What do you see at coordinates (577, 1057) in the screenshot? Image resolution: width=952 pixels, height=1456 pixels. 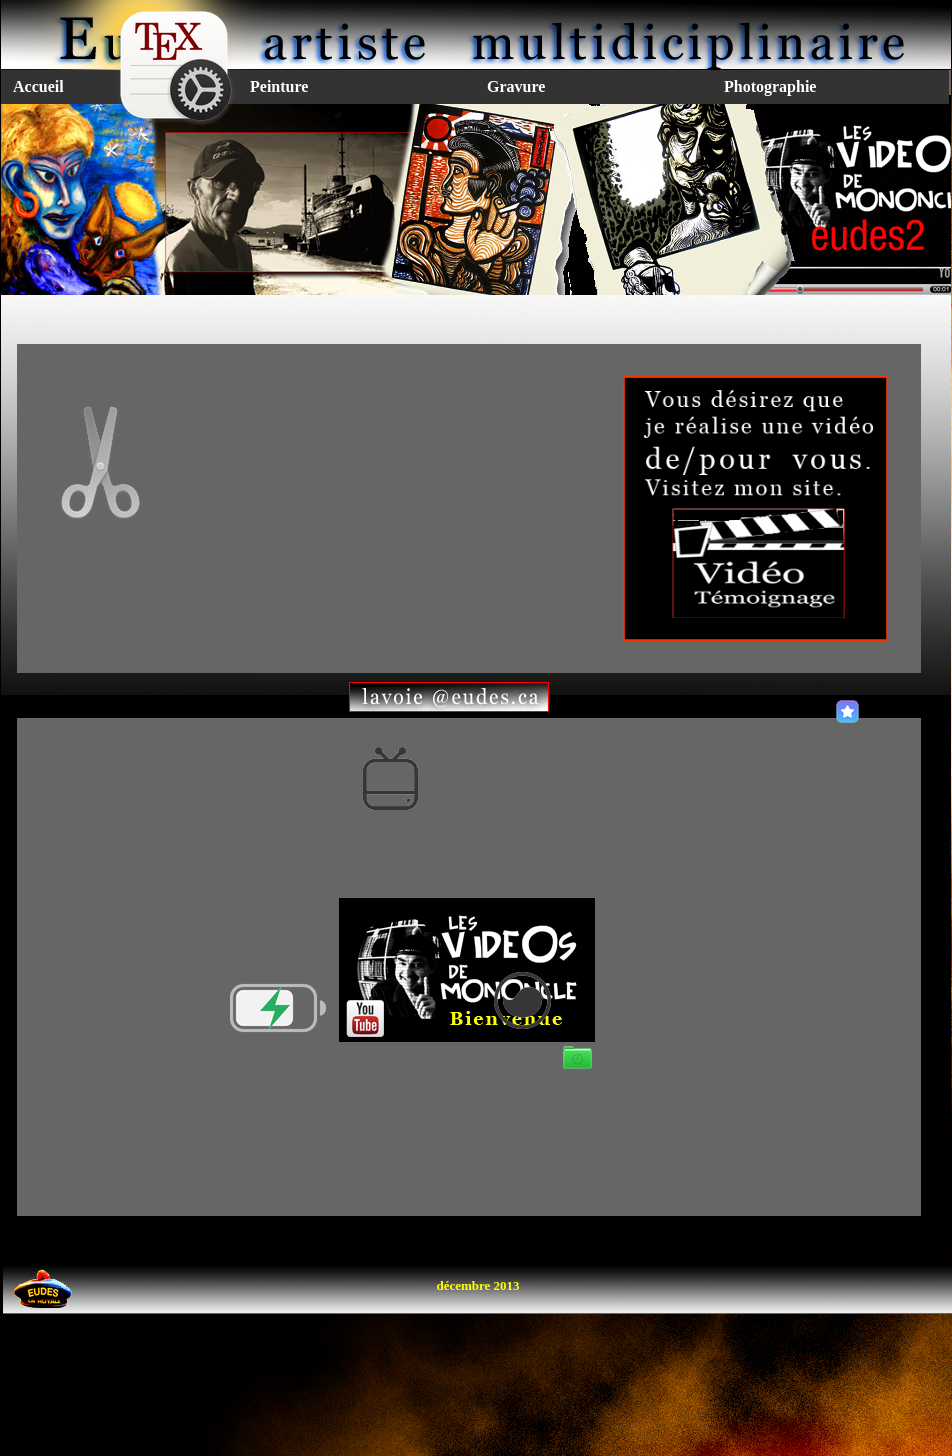 I see `access temporary files folder` at bounding box center [577, 1057].